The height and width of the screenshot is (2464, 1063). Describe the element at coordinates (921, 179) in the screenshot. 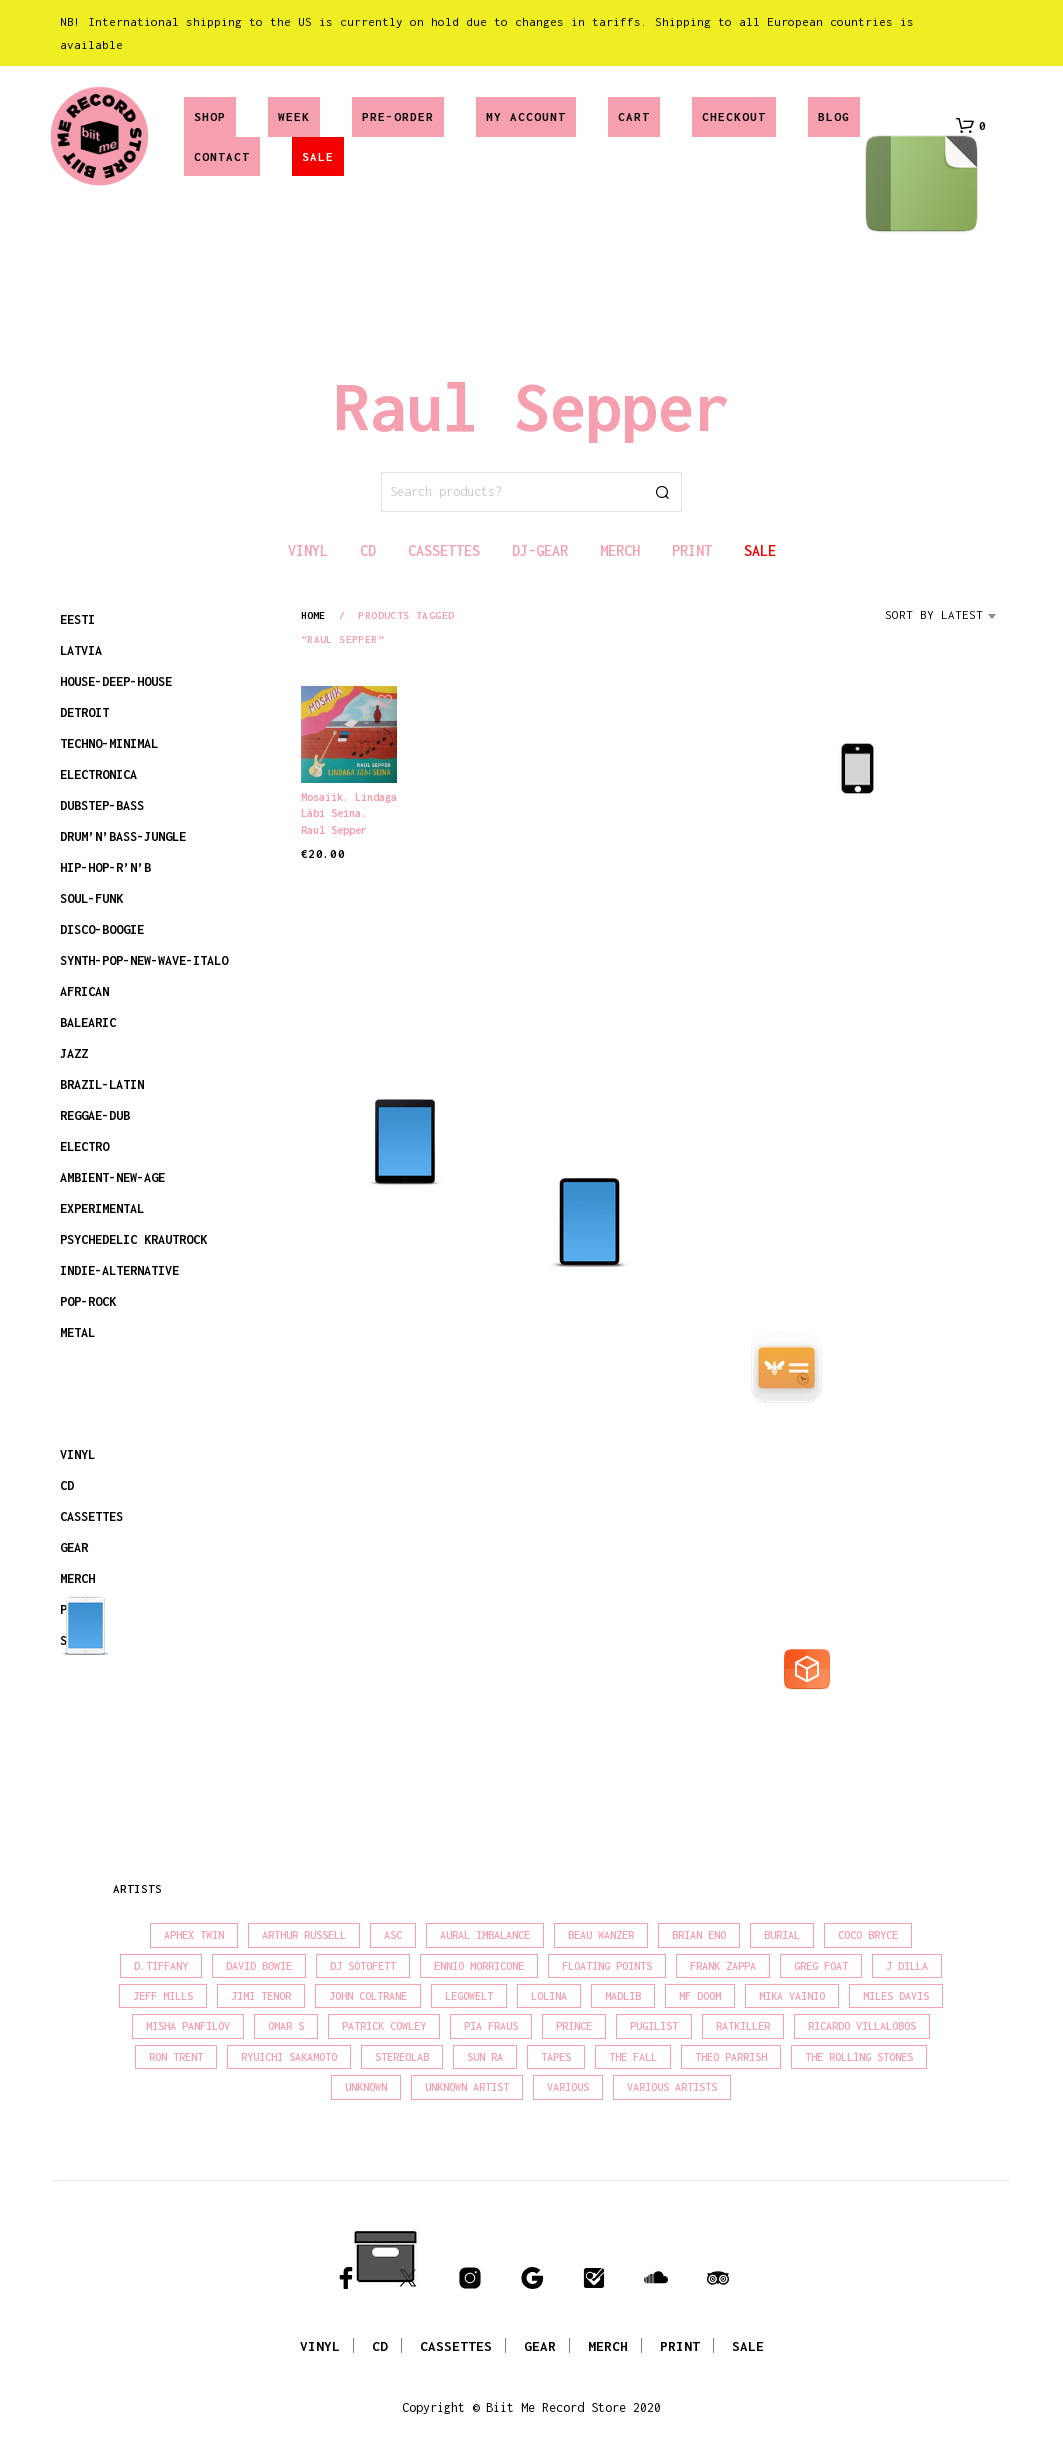

I see `customize desktop theme and appearance` at that location.